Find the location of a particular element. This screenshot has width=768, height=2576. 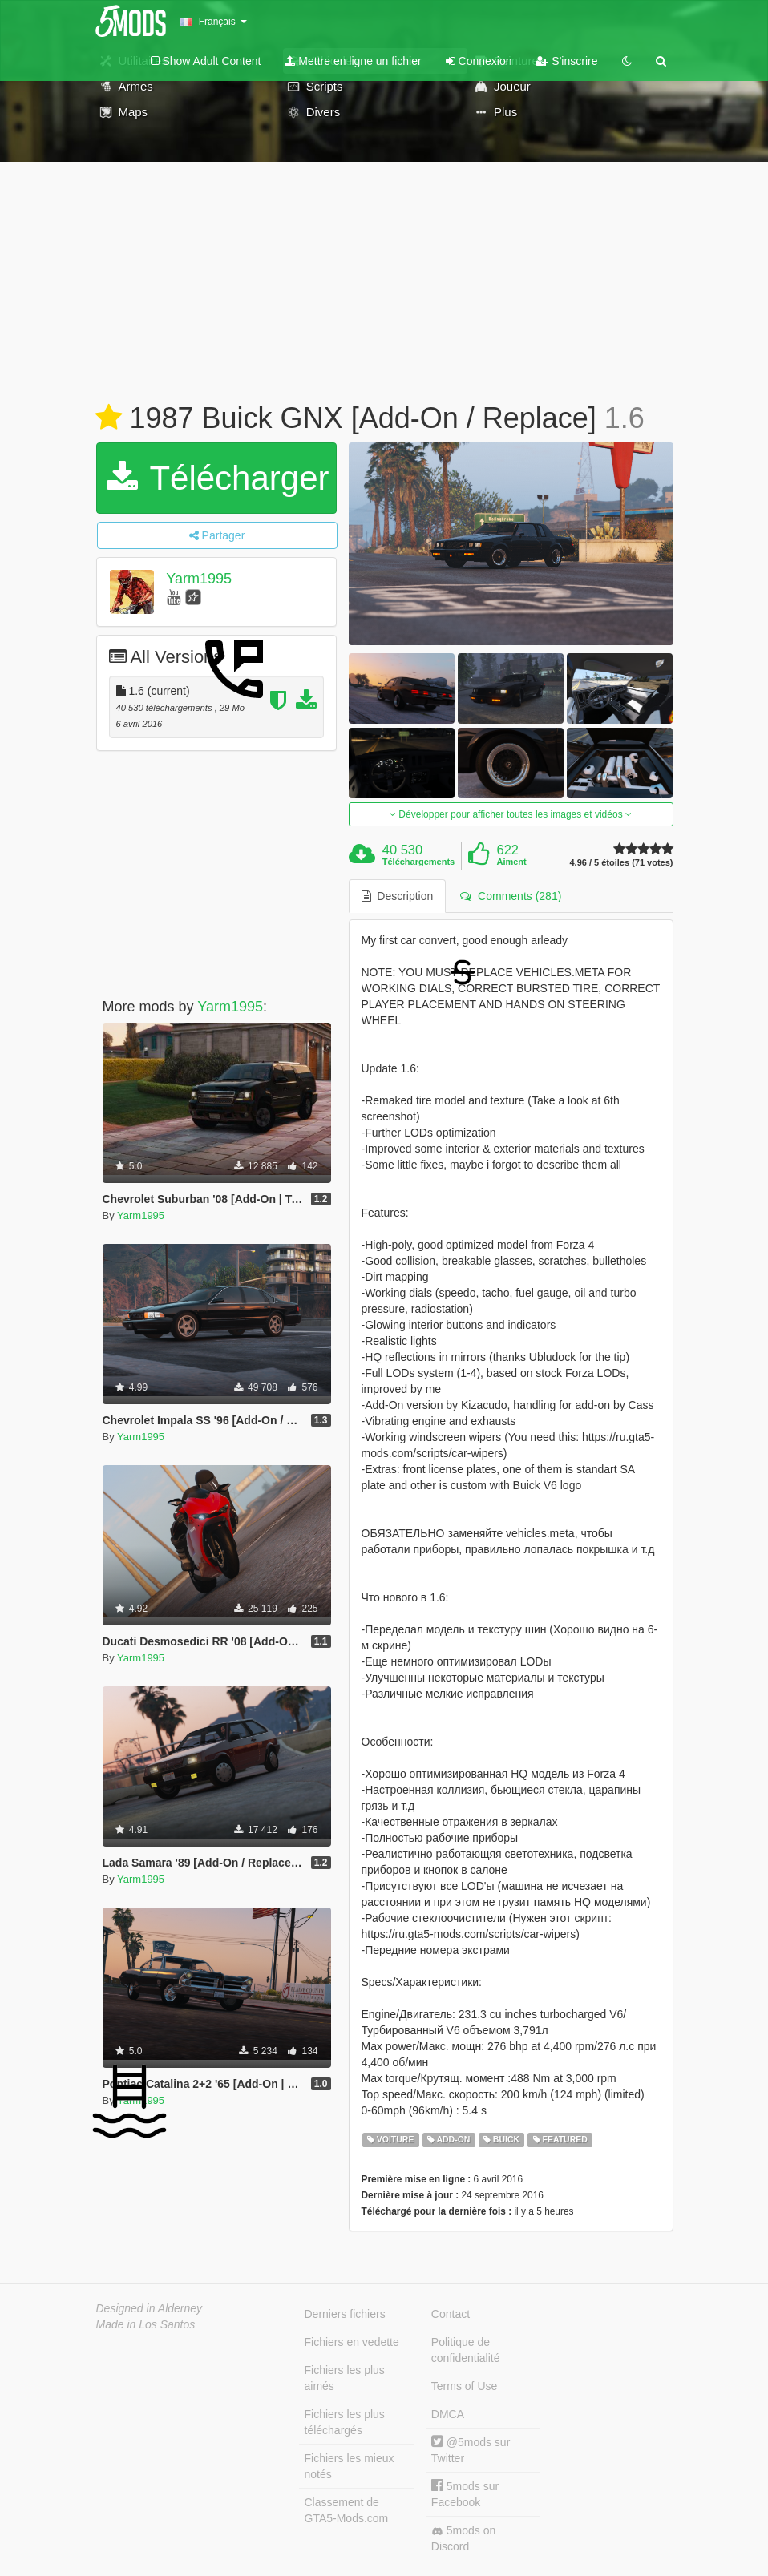

apply strikethrough formatting to selected text is located at coordinates (463, 972).